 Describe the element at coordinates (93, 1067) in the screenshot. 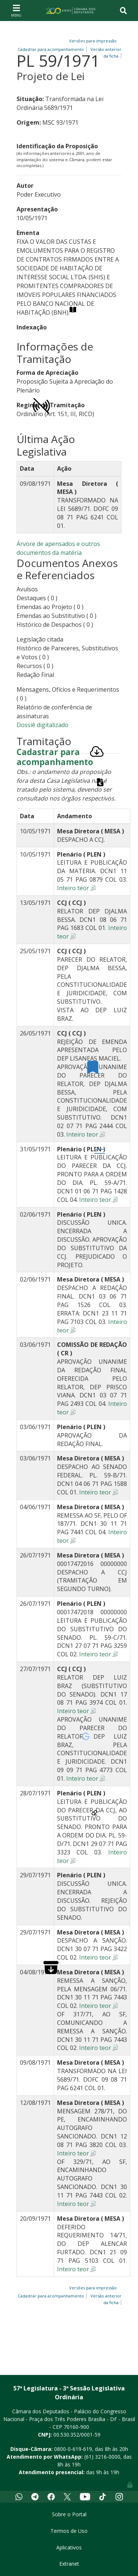

I see `save this item to your bookmarks` at that location.